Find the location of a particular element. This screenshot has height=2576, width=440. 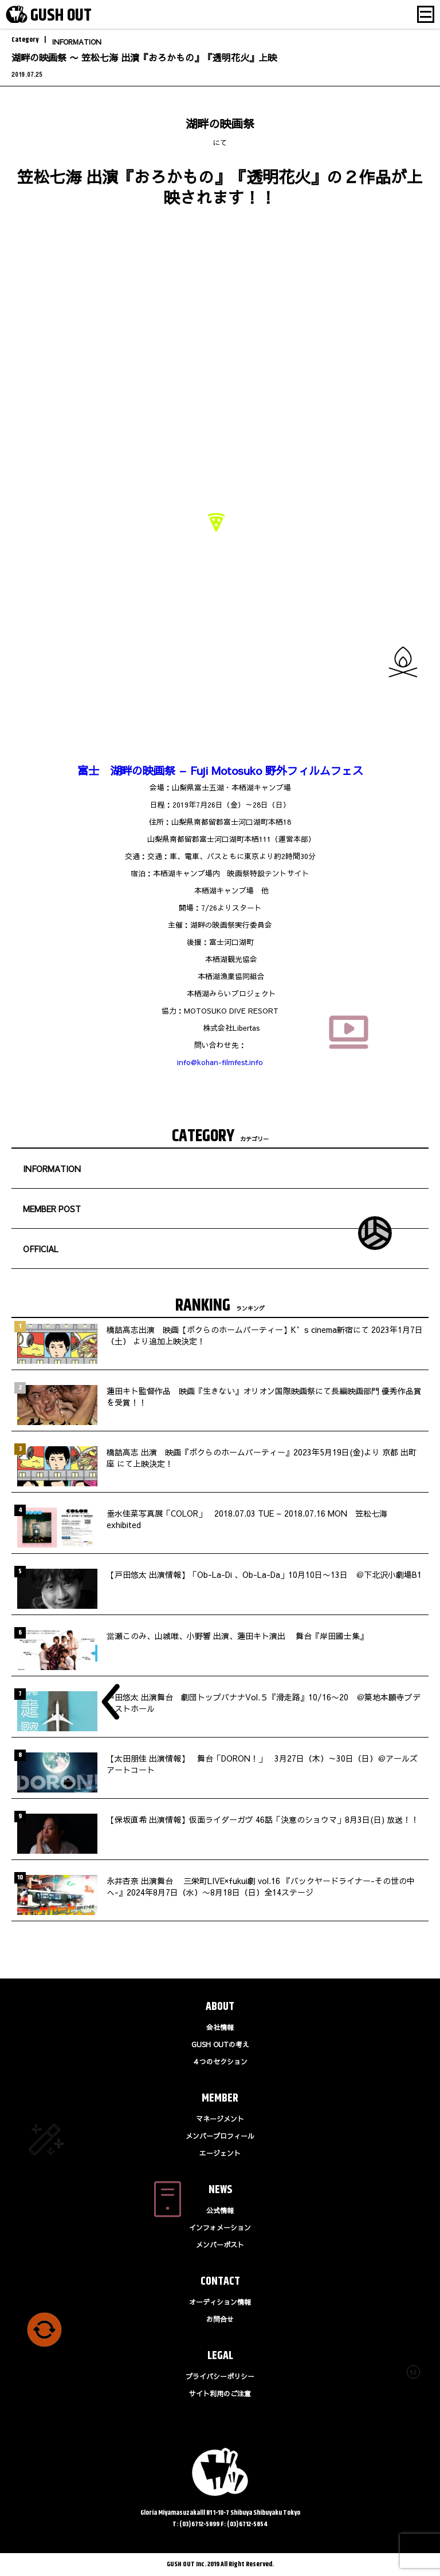

go back to the previous screen is located at coordinates (112, 1701).